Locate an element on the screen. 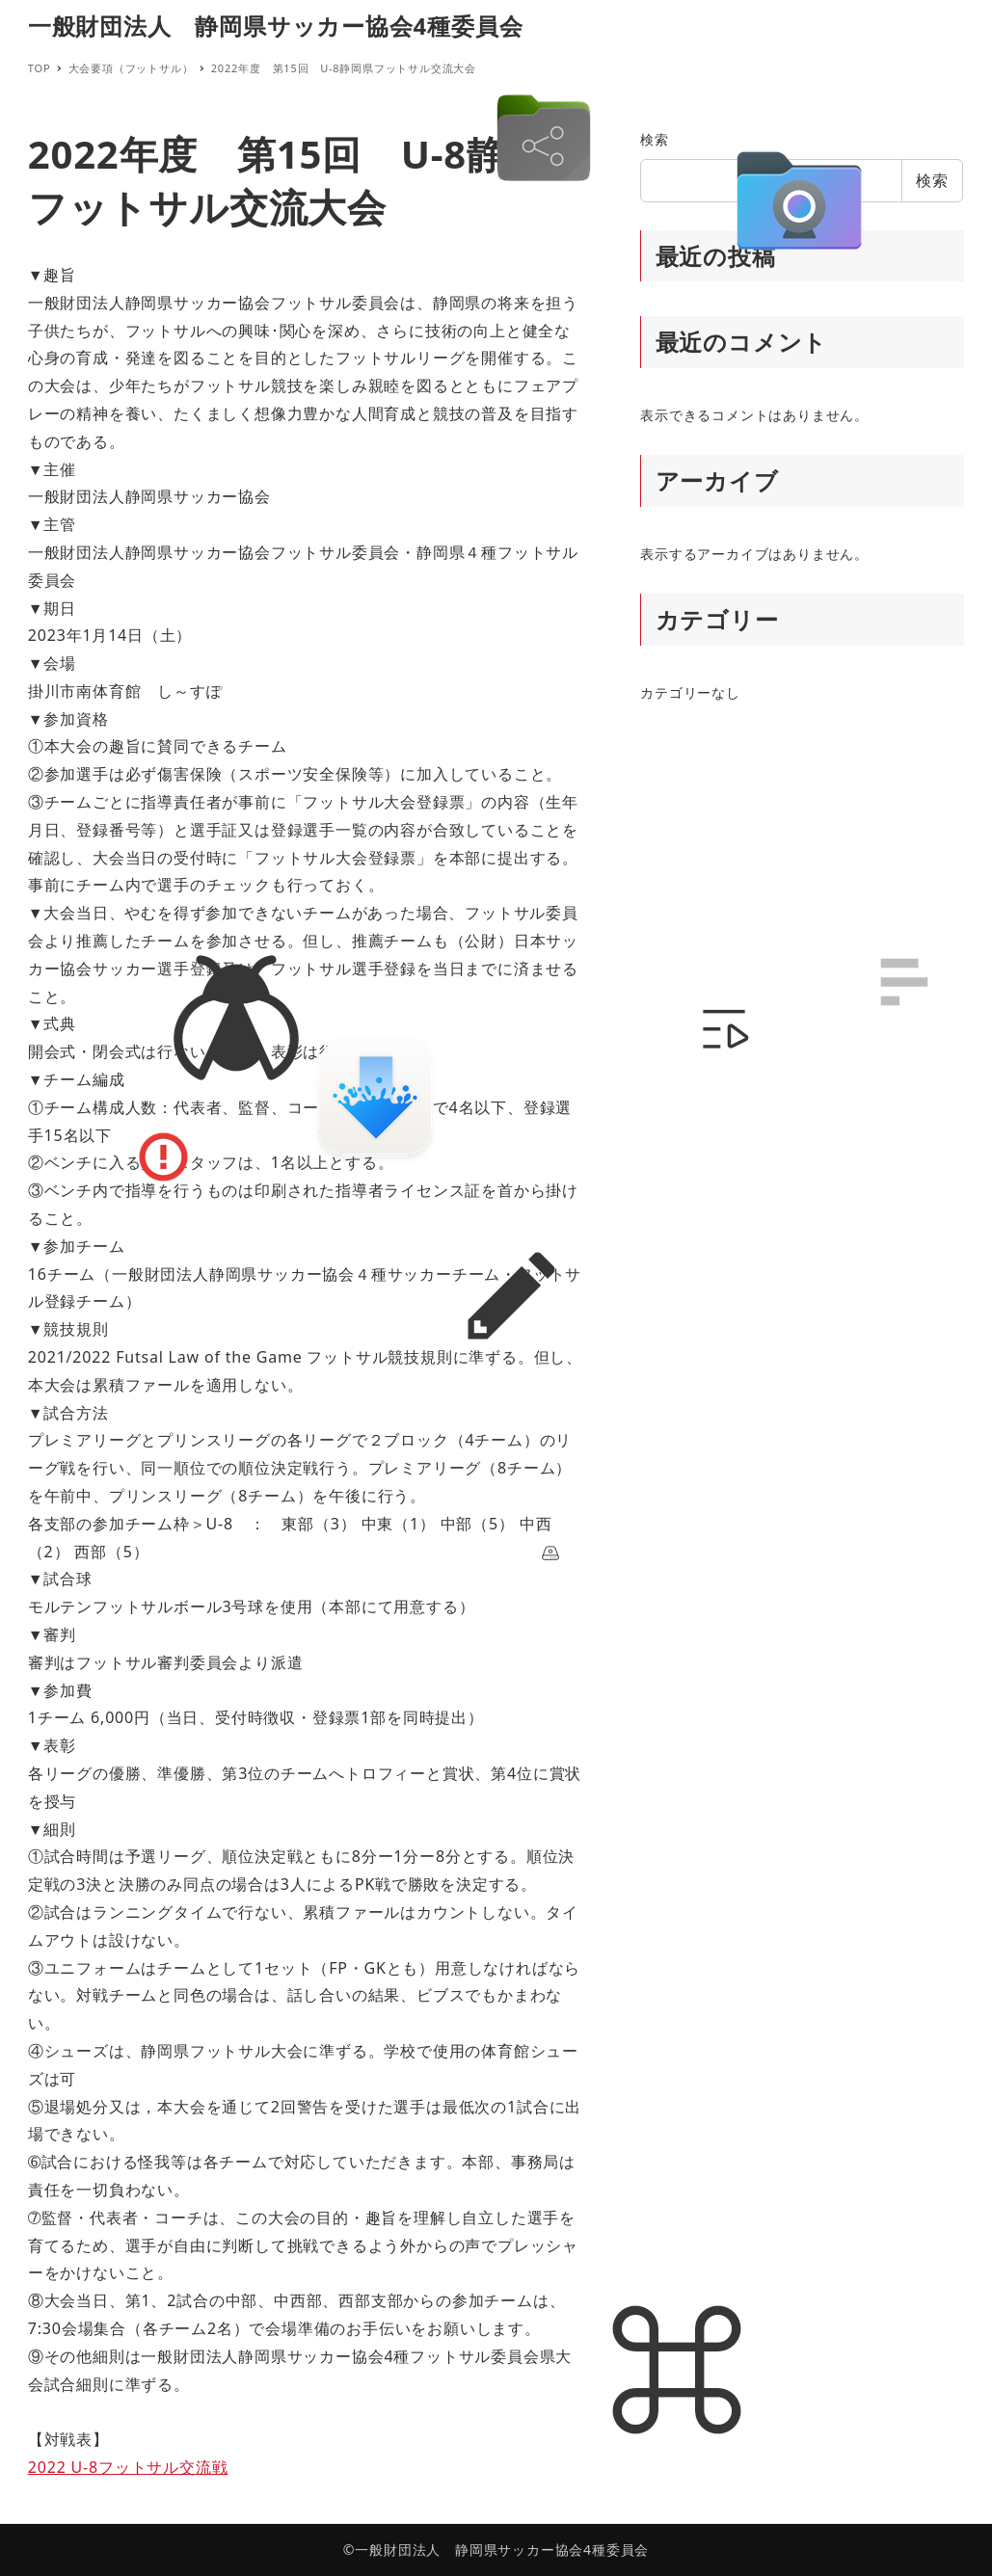 This screenshot has height=2576, width=992. folder containing webcam recordings or video chat files is located at coordinates (798, 203).